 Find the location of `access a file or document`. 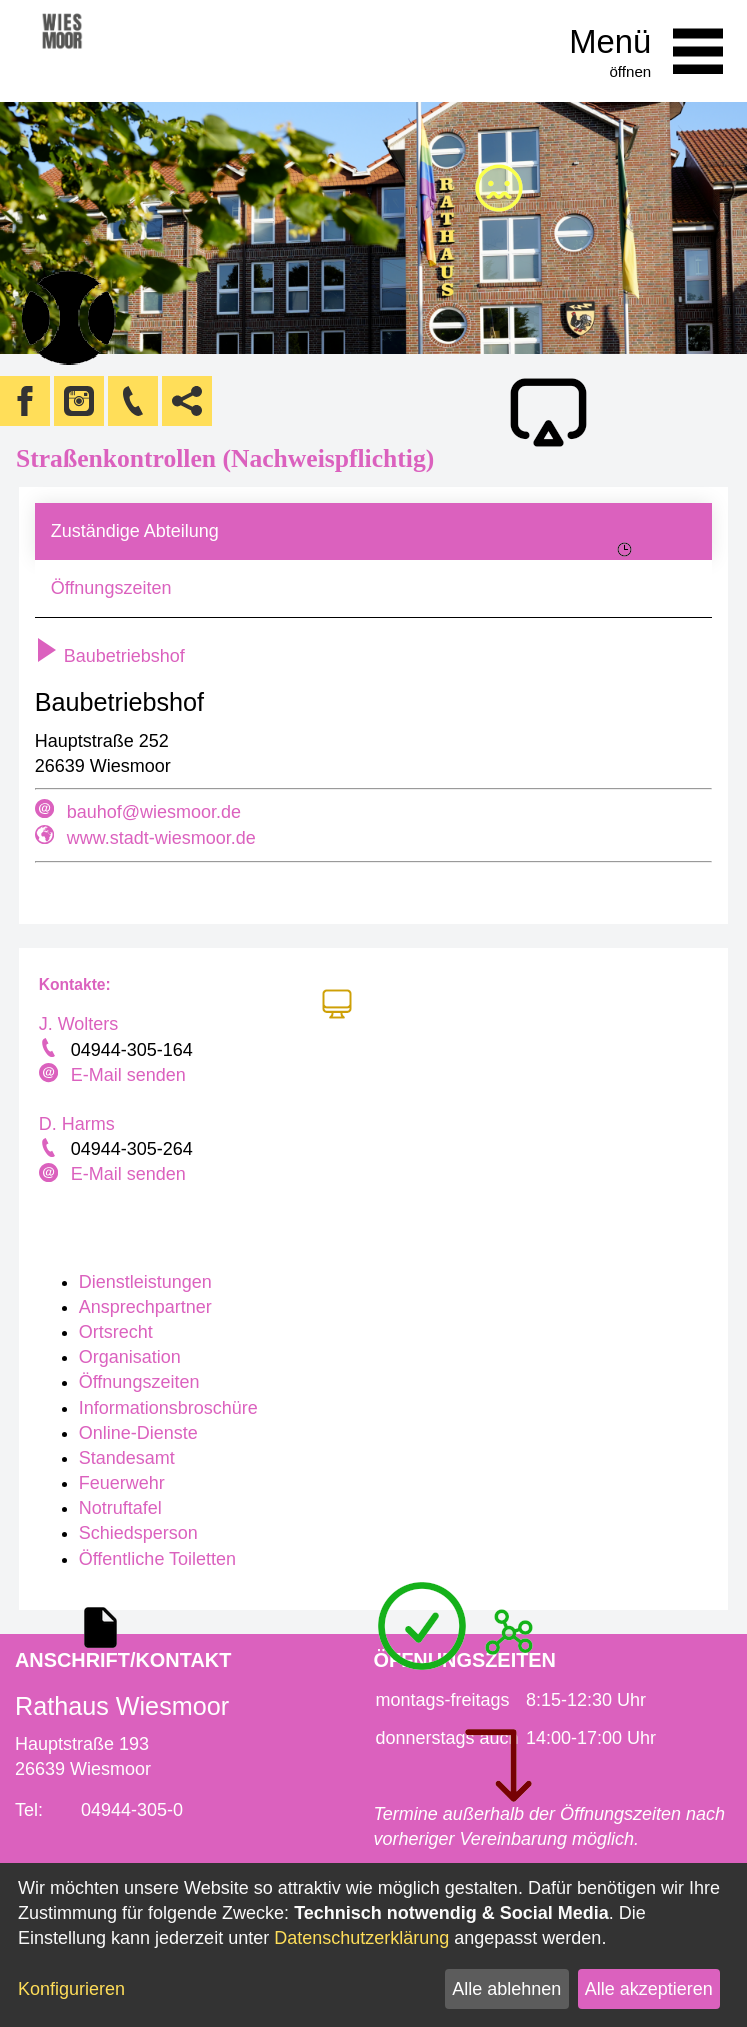

access a file or document is located at coordinates (100, 1627).